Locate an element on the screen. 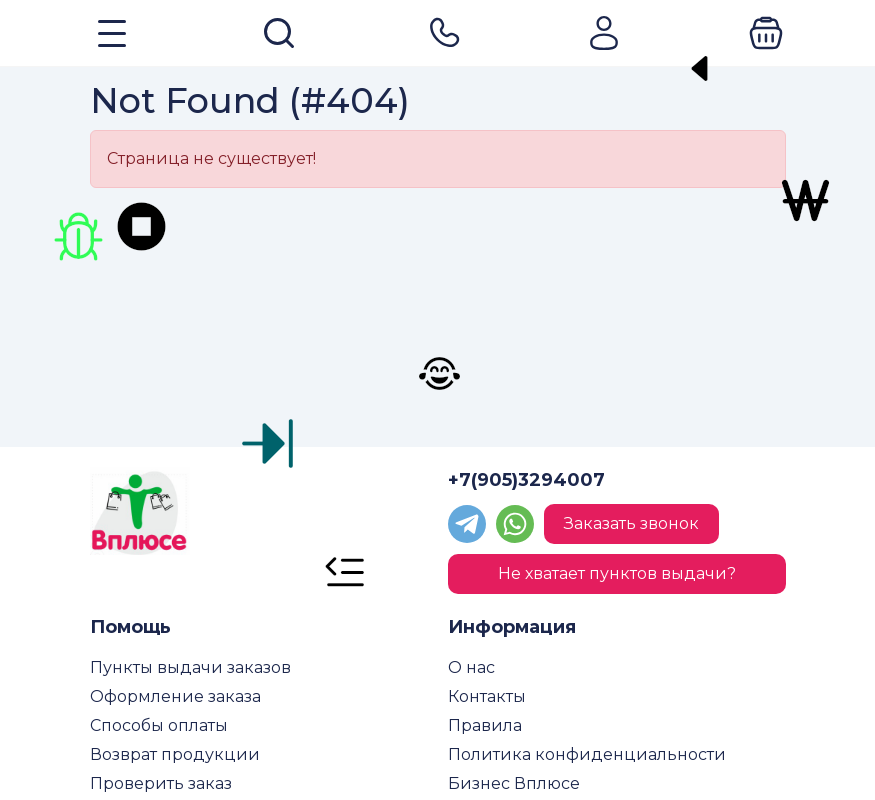  stop media playback is located at coordinates (141, 226).